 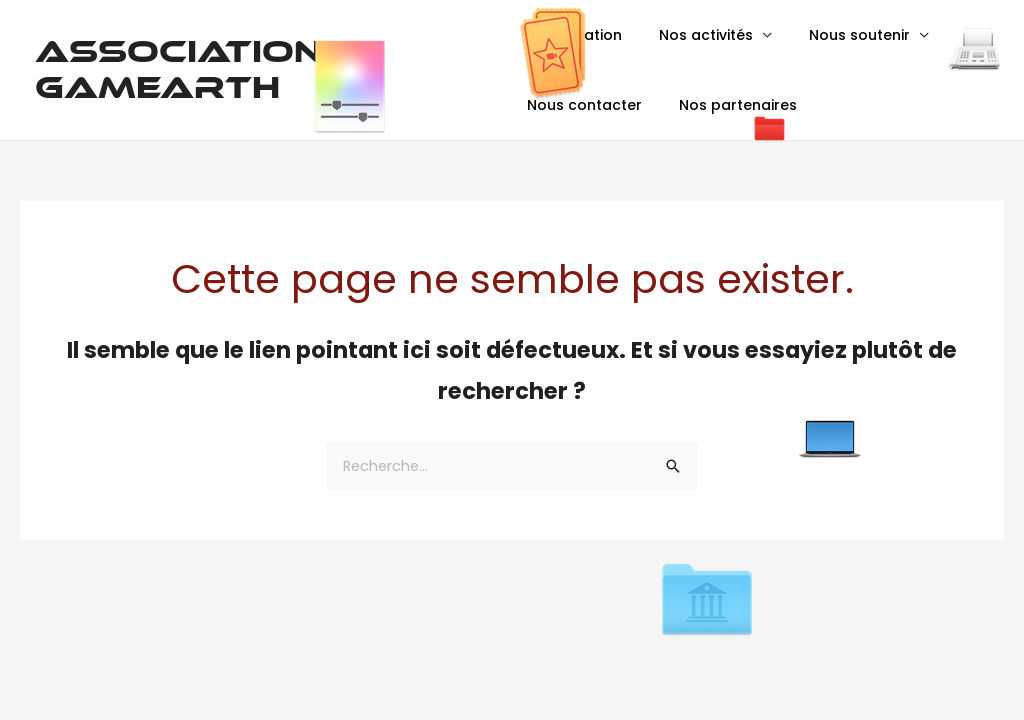 What do you see at coordinates (707, 599) in the screenshot?
I see `access the system library folder` at bounding box center [707, 599].